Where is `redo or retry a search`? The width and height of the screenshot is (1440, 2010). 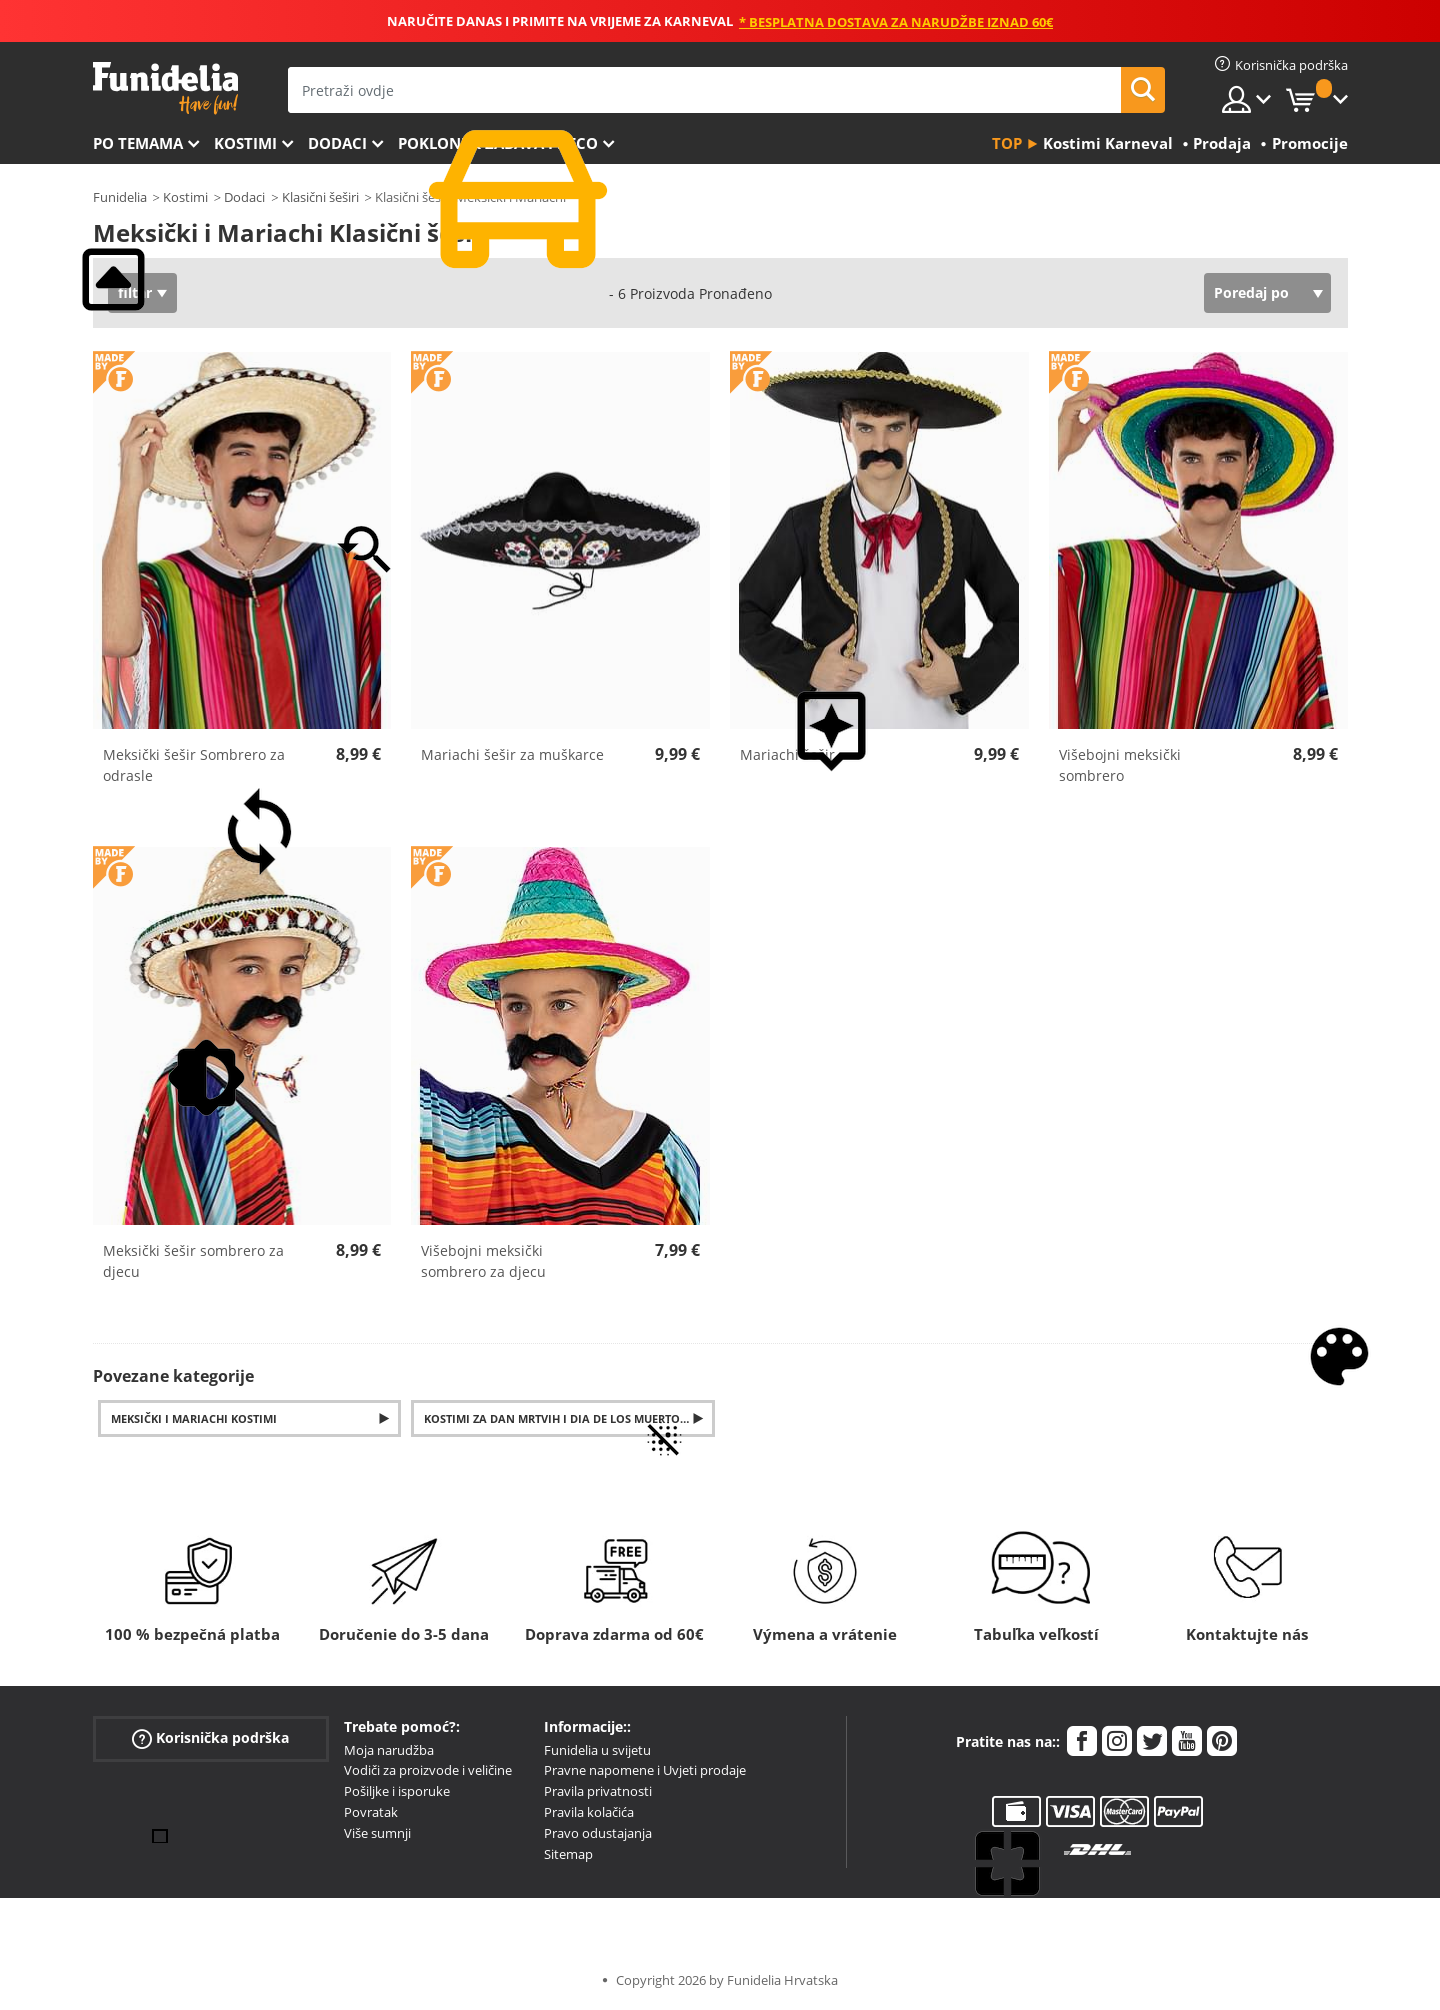 redo or retry a search is located at coordinates (364, 550).